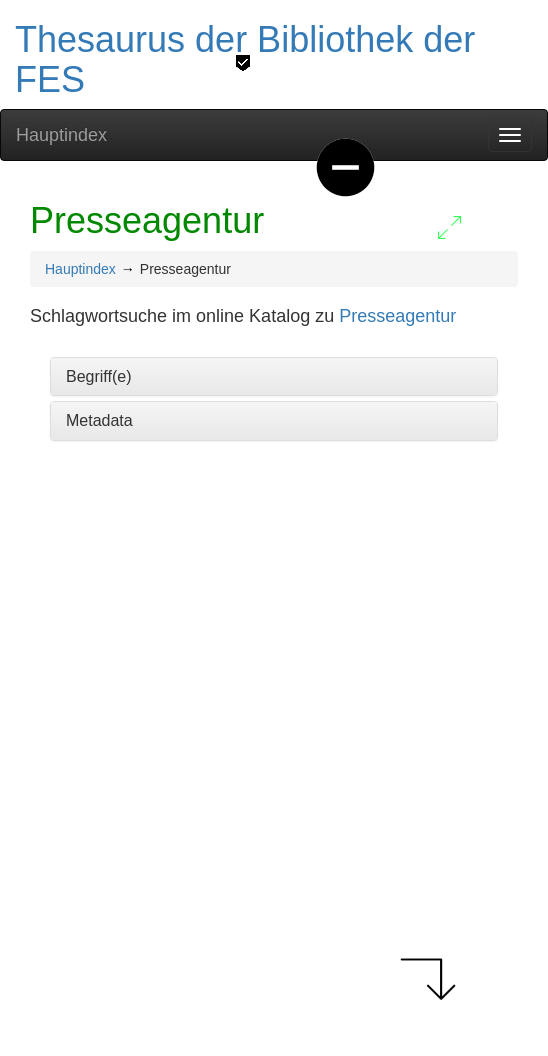  Describe the element at coordinates (243, 63) in the screenshot. I see `mark location as visited` at that location.